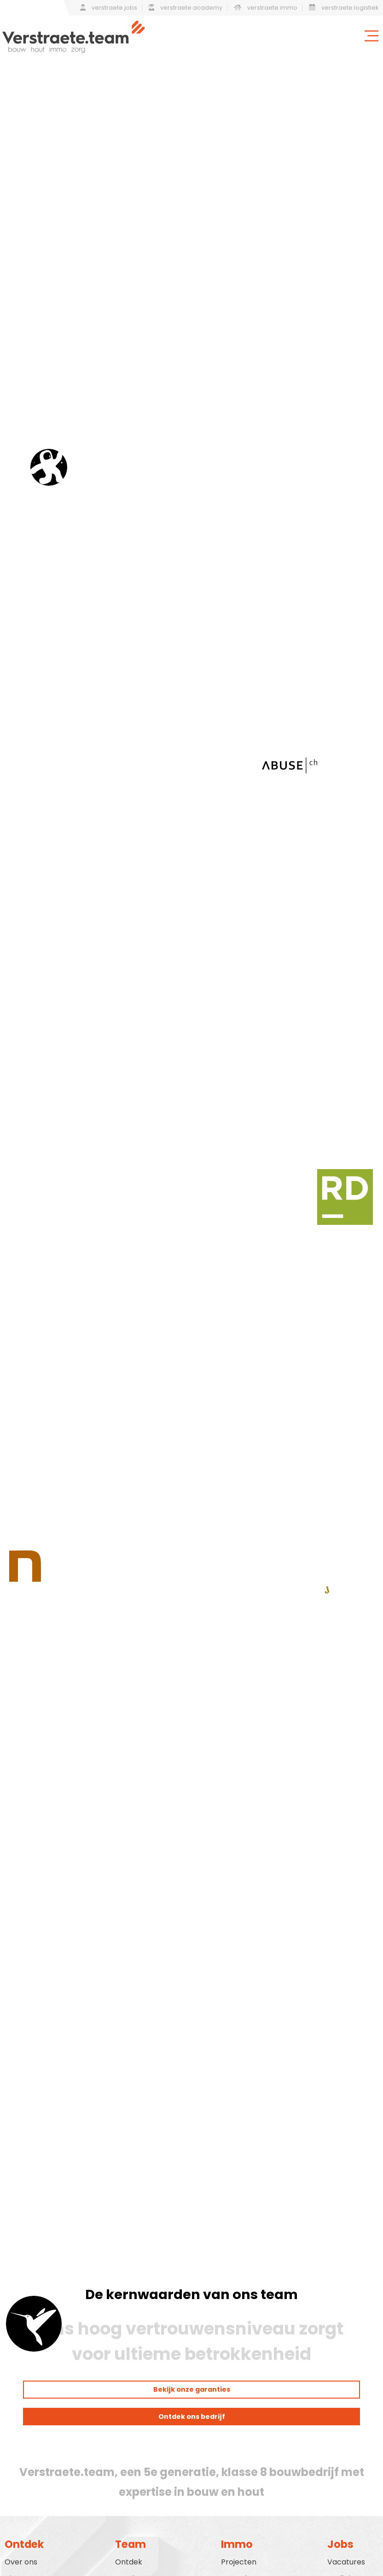 The height and width of the screenshot is (2576, 383). What do you see at coordinates (290, 765) in the screenshot?
I see `visit abuse.ch website` at bounding box center [290, 765].